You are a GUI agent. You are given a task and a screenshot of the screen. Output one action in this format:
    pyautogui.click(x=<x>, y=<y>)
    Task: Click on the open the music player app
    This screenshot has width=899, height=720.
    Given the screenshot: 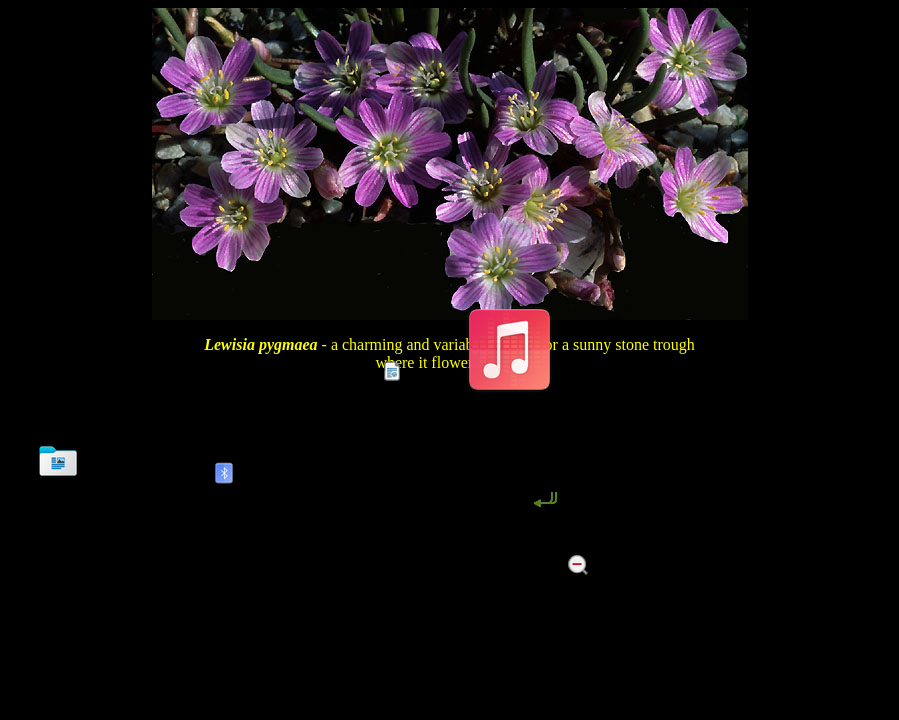 What is the action you would take?
    pyautogui.click(x=509, y=349)
    